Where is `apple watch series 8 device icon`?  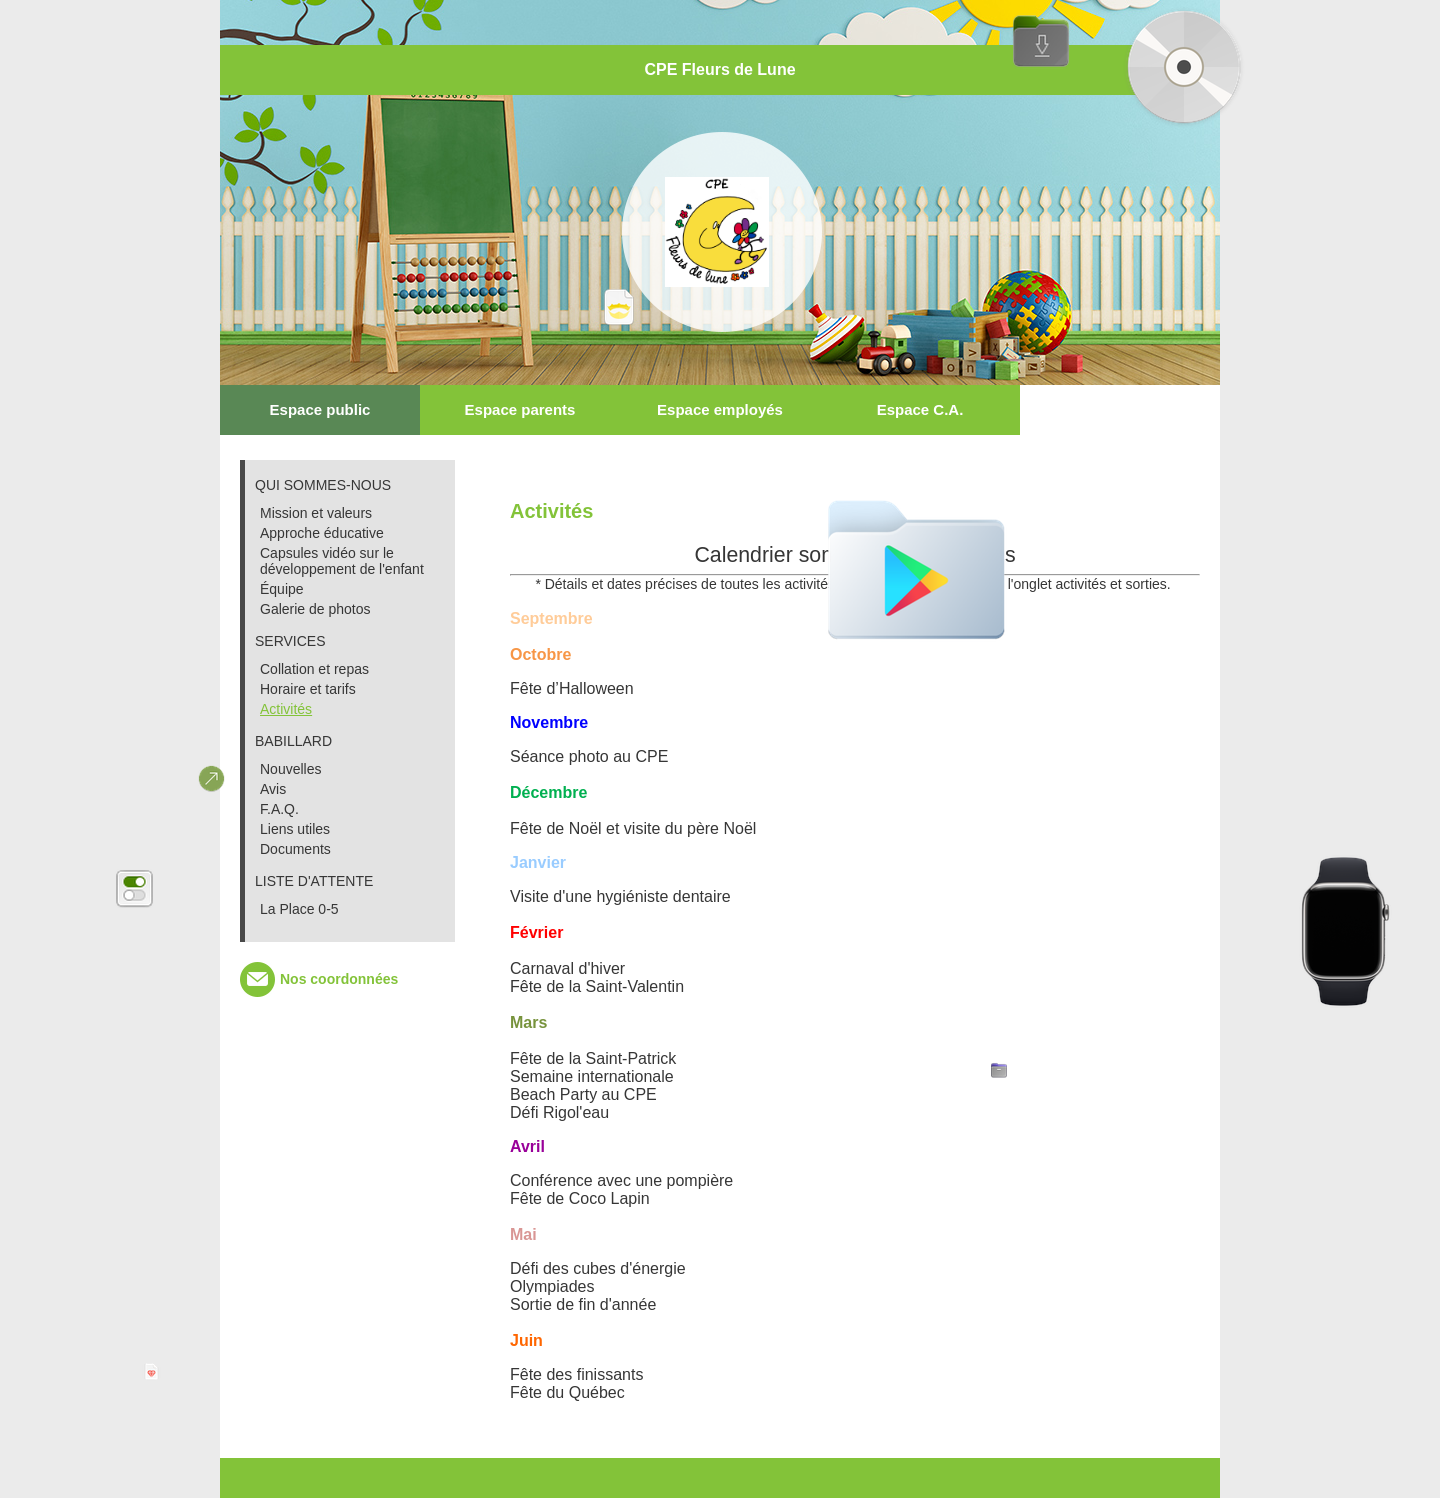 apple watch series 8 device icon is located at coordinates (1343, 931).